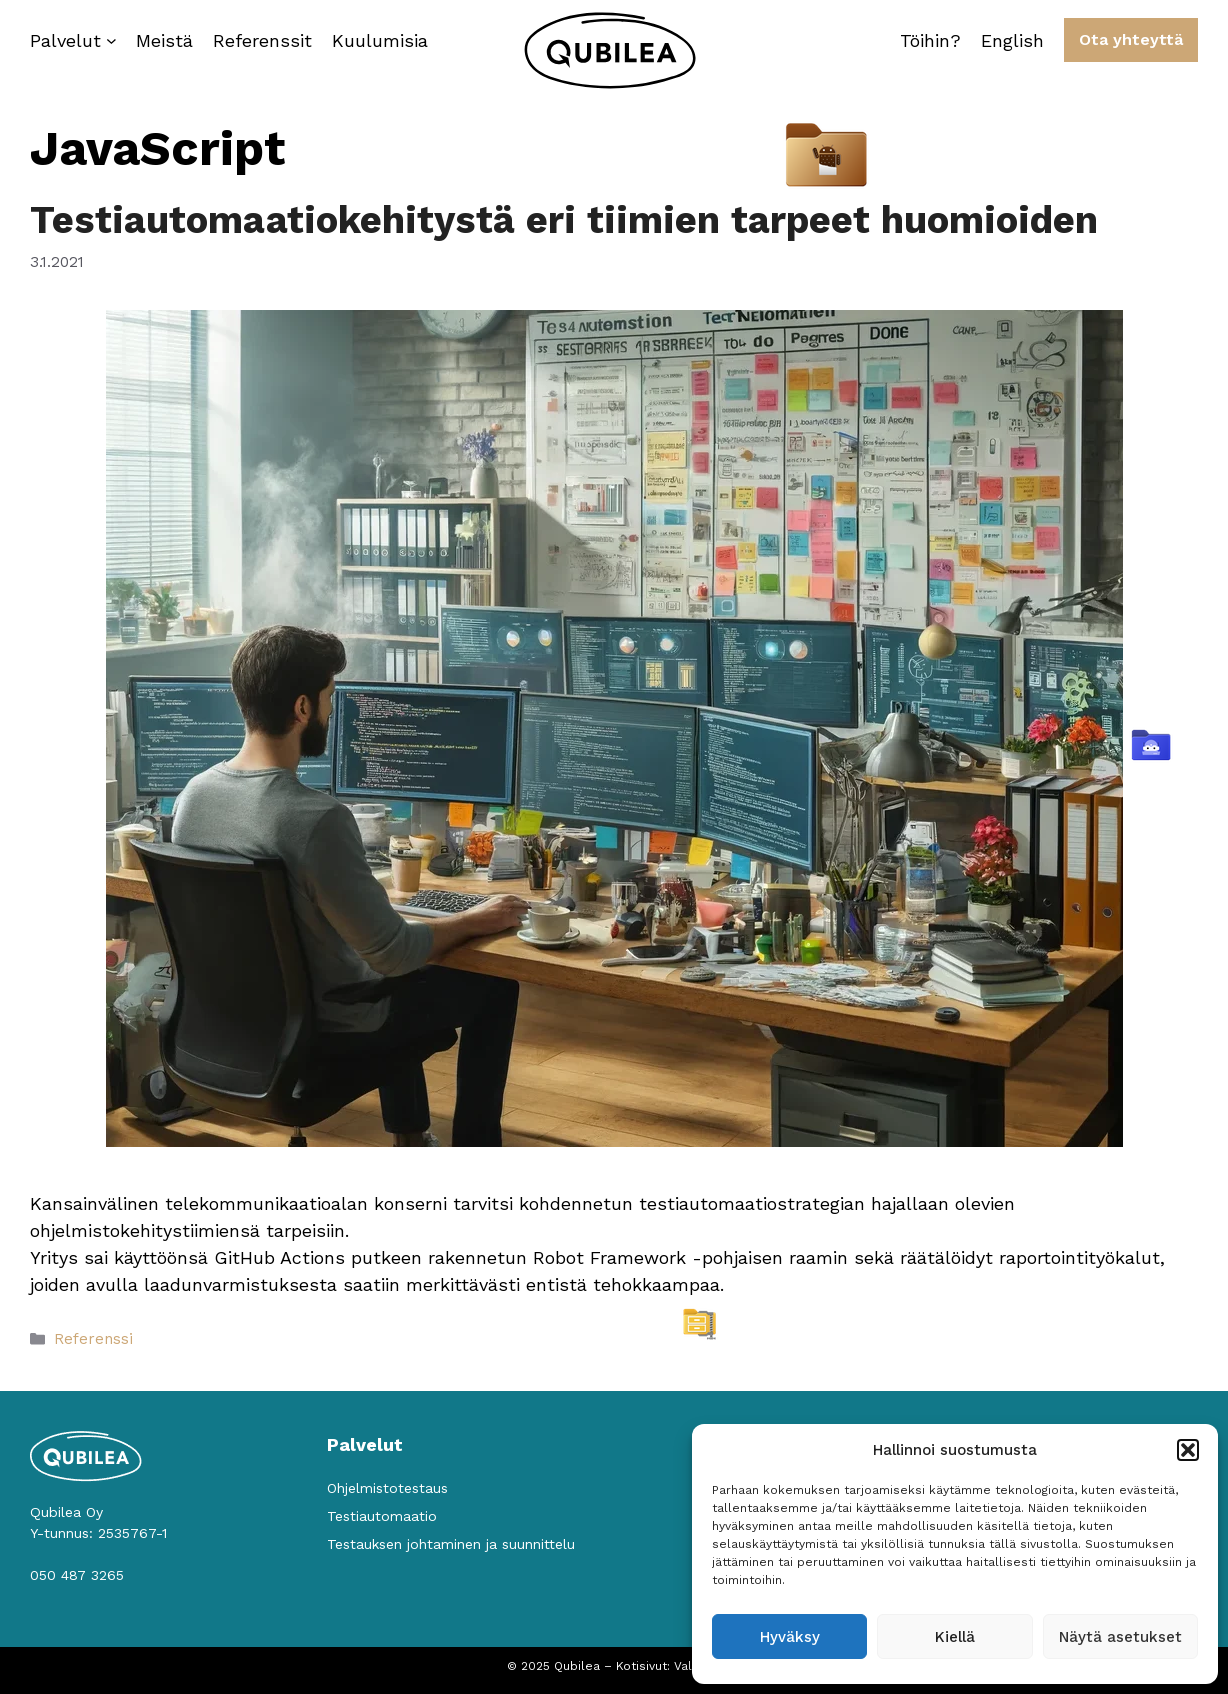  Describe the element at coordinates (826, 157) in the screenshot. I see `folder containing android ice cream sandwich system files` at that location.